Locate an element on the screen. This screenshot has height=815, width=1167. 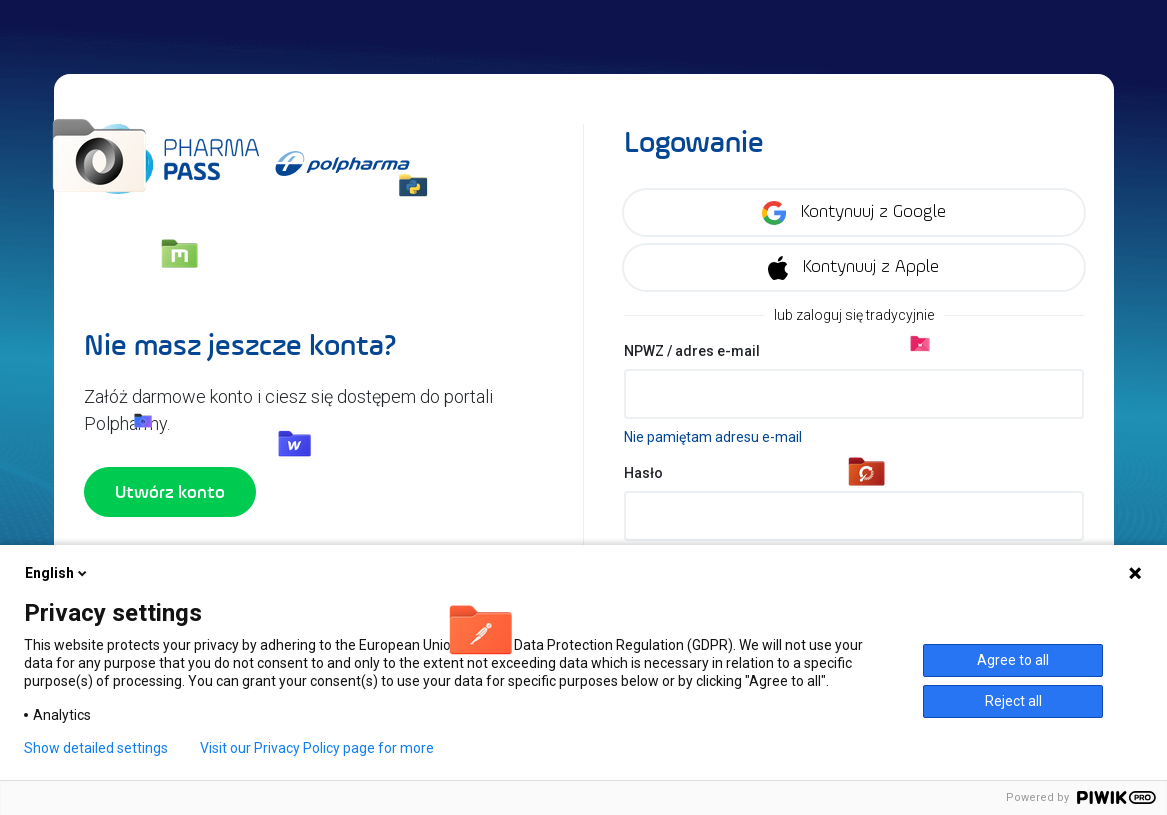
open folder containing adobe photoshop express files is located at coordinates (143, 421).